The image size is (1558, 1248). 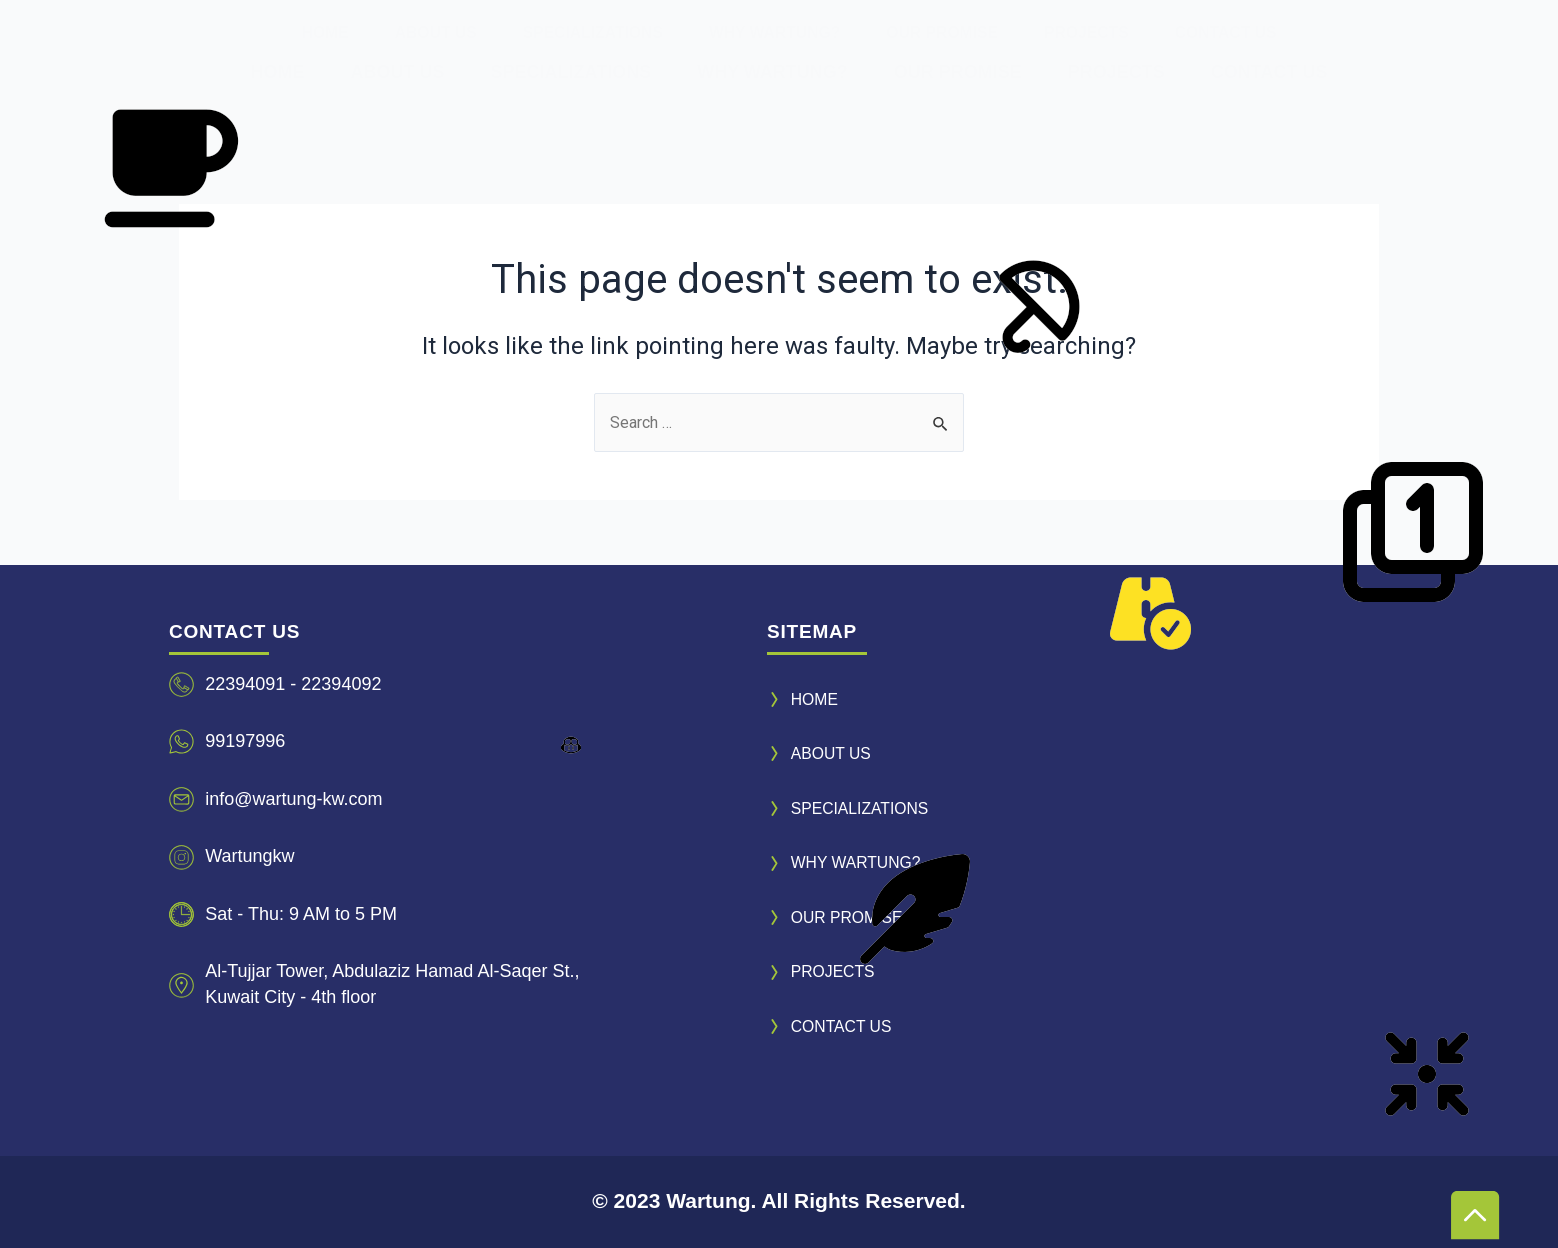 What do you see at coordinates (571, 745) in the screenshot?
I see `access github copilot ai assistant` at bounding box center [571, 745].